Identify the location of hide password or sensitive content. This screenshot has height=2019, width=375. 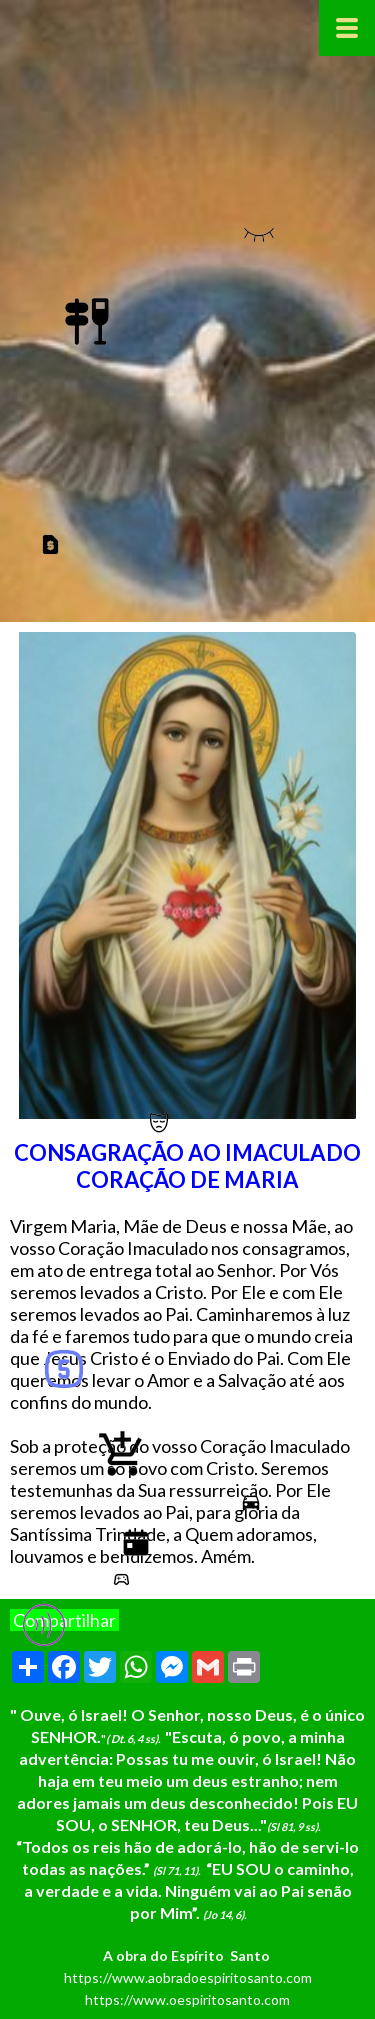
(259, 232).